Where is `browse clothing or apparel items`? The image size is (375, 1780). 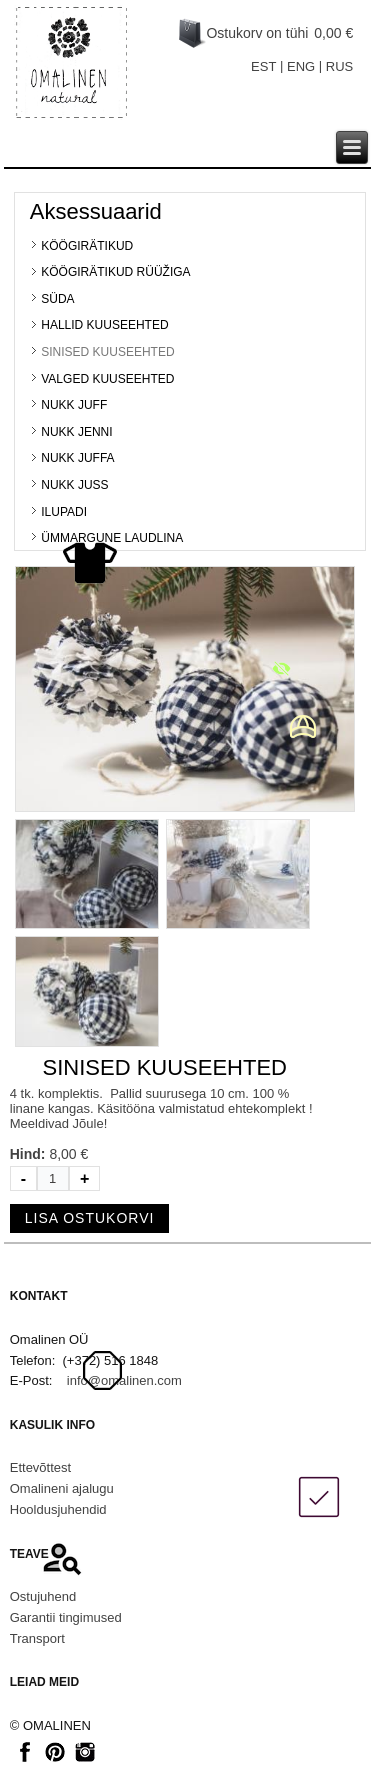 browse clothing or apparel items is located at coordinates (90, 563).